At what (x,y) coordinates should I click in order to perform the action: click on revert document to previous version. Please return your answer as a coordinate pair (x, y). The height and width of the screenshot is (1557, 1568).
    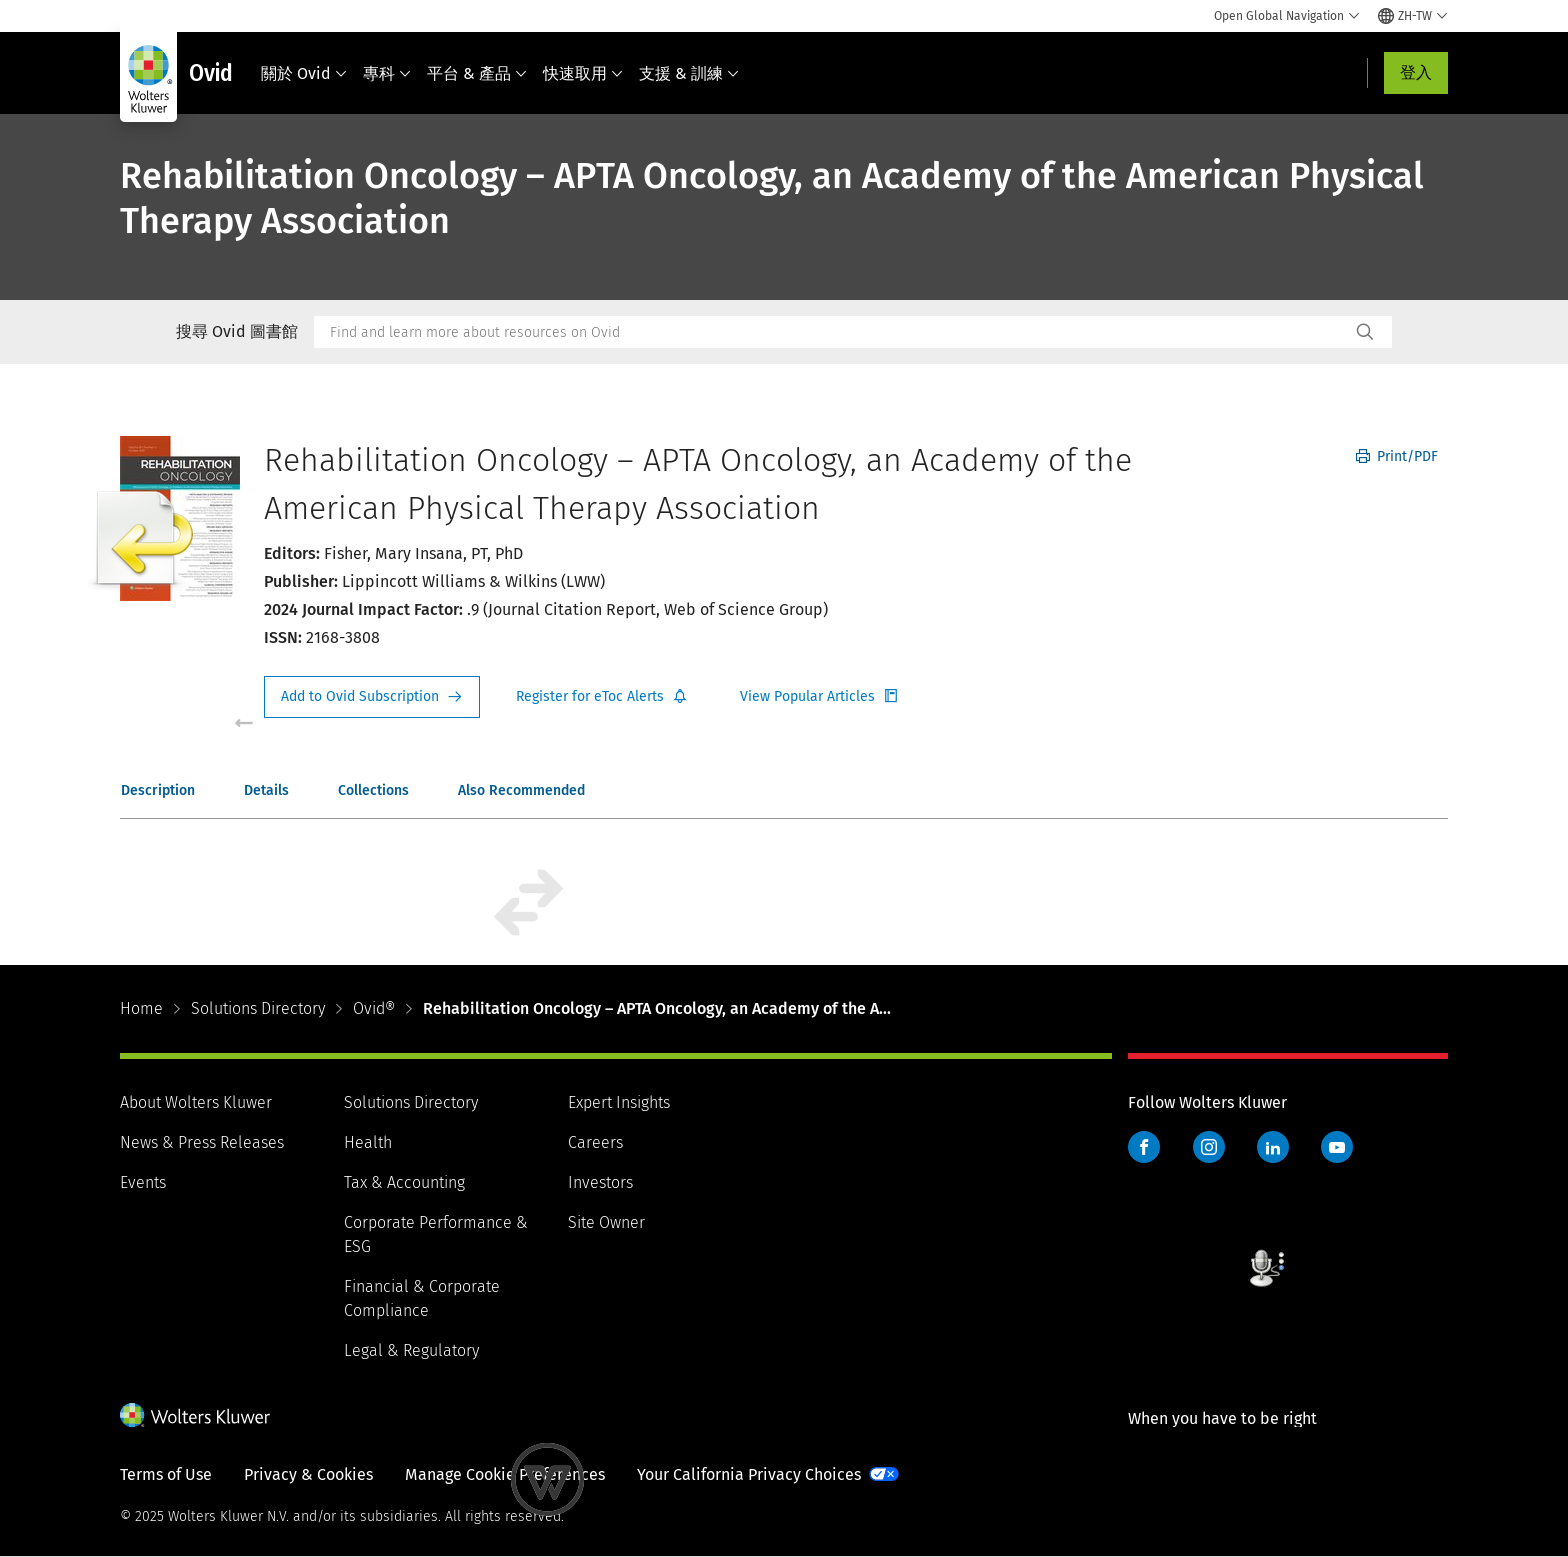
    Looking at the image, I should click on (140, 537).